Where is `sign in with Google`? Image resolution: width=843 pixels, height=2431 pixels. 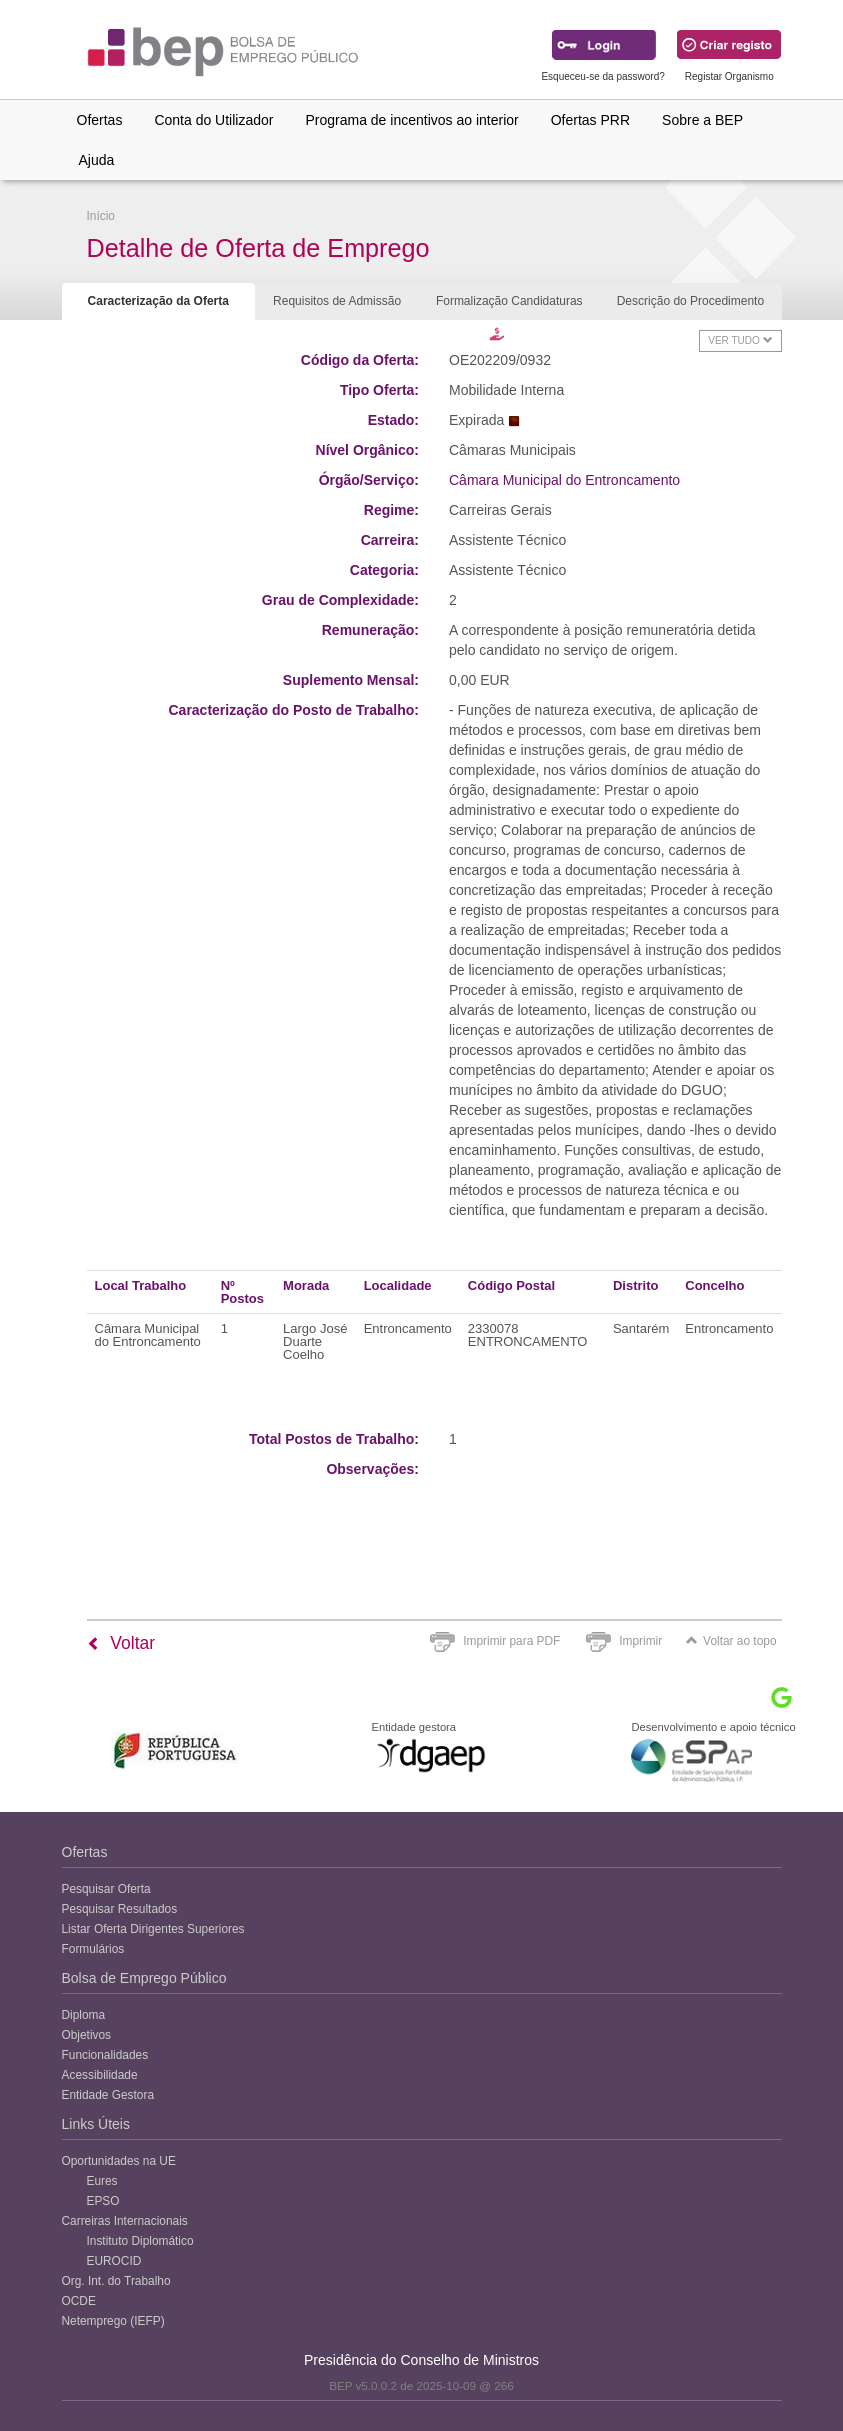 sign in with Google is located at coordinates (781, 1697).